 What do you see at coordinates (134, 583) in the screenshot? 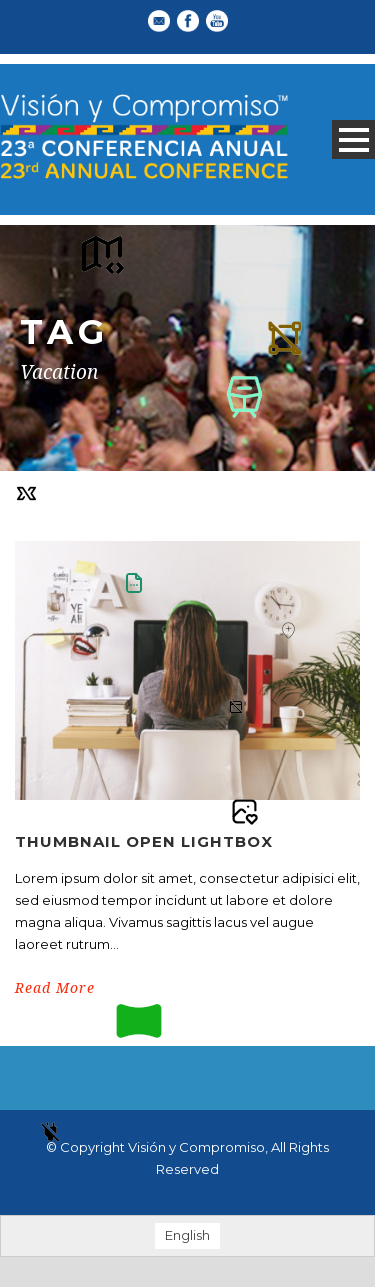
I see `view file details or more options` at bounding box center [134, 583].